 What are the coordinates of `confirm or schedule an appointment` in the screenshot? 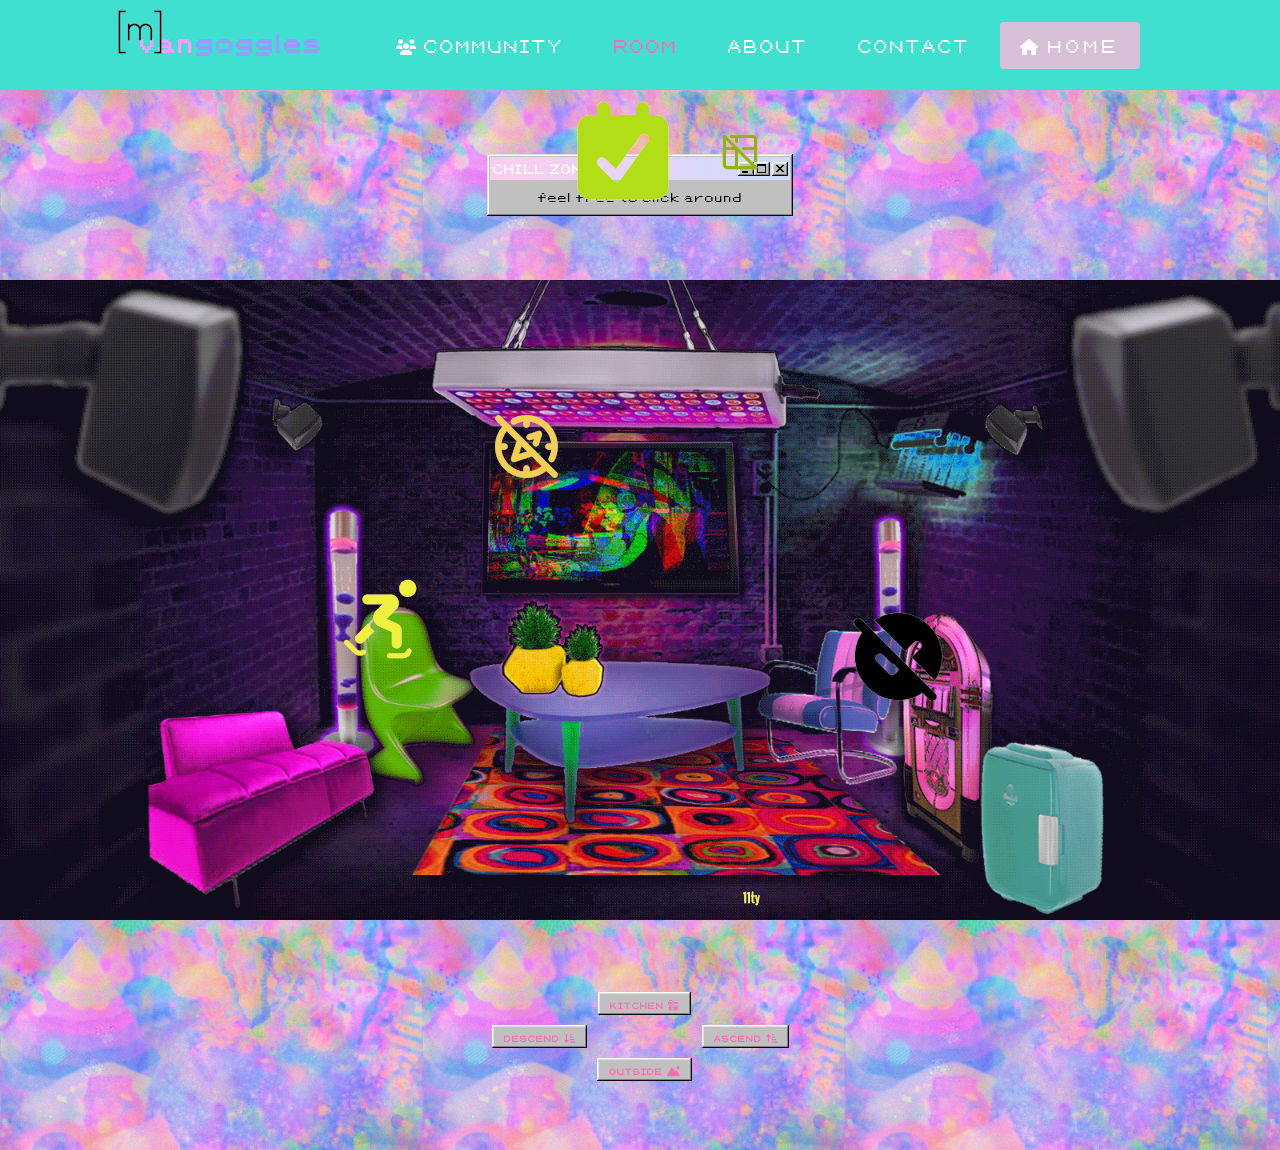 It's located at (623, 154).